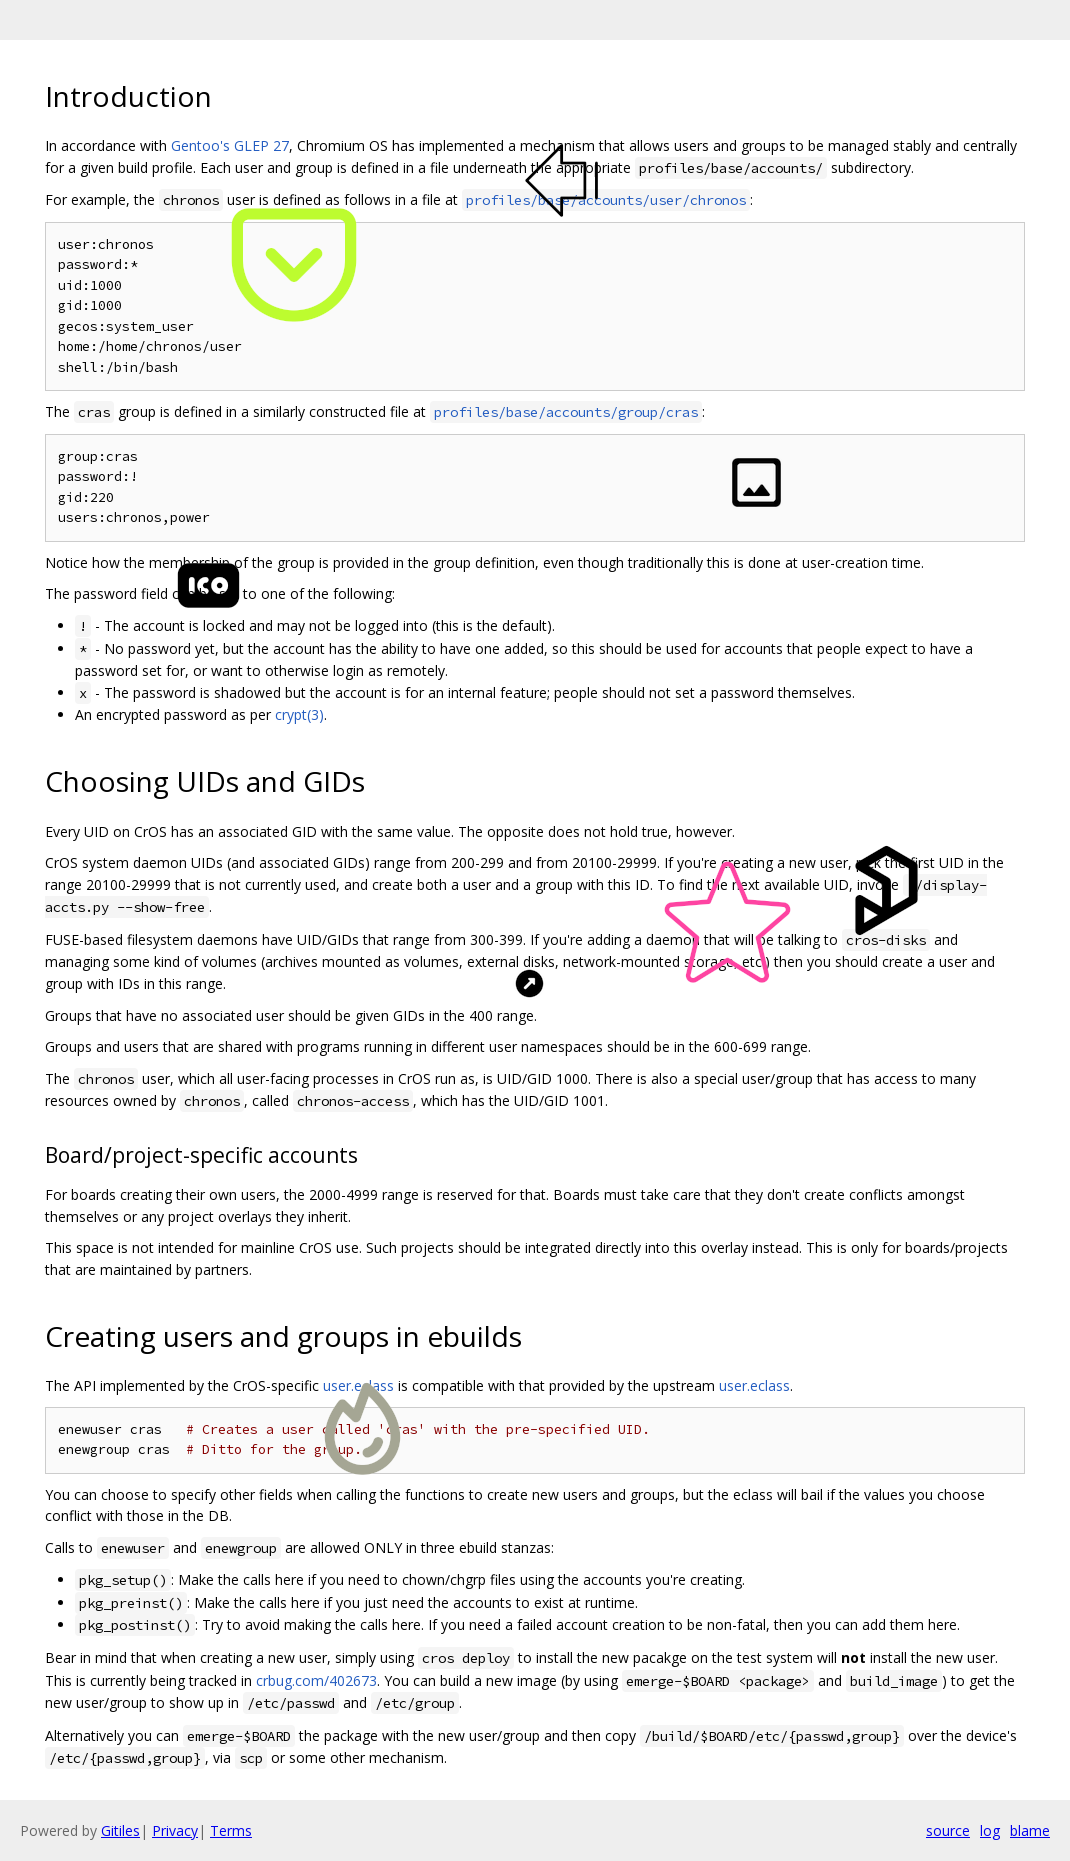  Describe the element at coordinates (529, 983) in the screenshot. I see `open link in new tab or external window` at that location.